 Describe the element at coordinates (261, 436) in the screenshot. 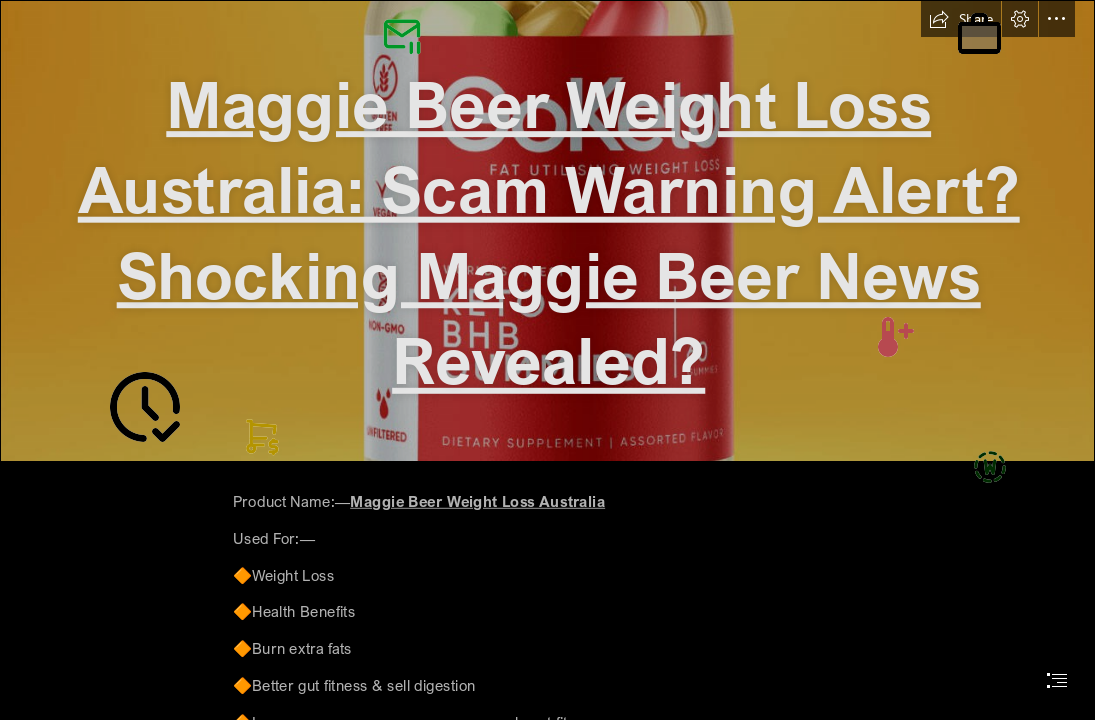

I see `view cart total or pricing` at that location.